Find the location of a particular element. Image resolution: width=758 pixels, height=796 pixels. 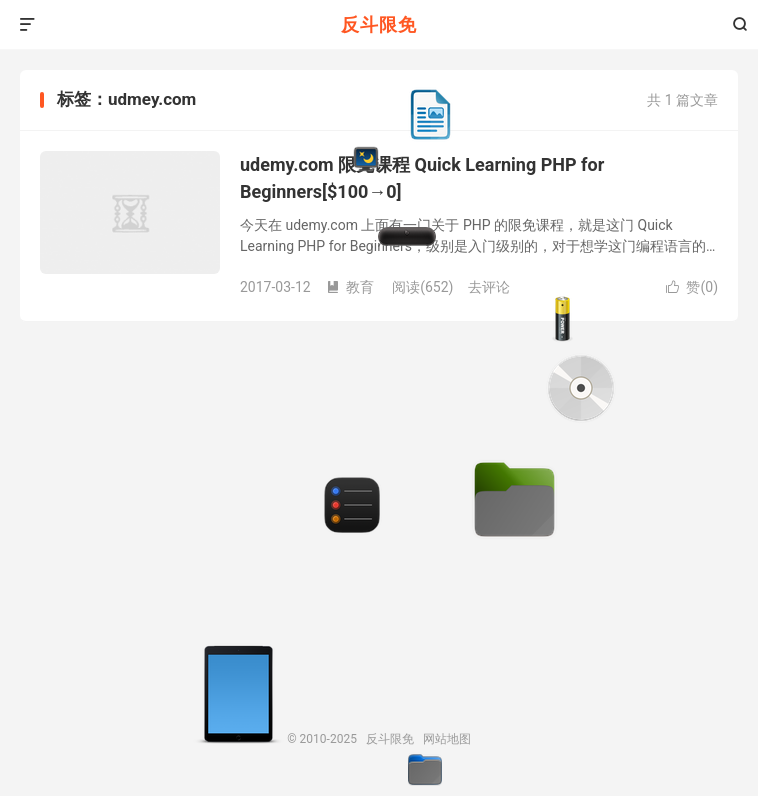

connect to bluetooth speaker is located at coordinates (407, 237).